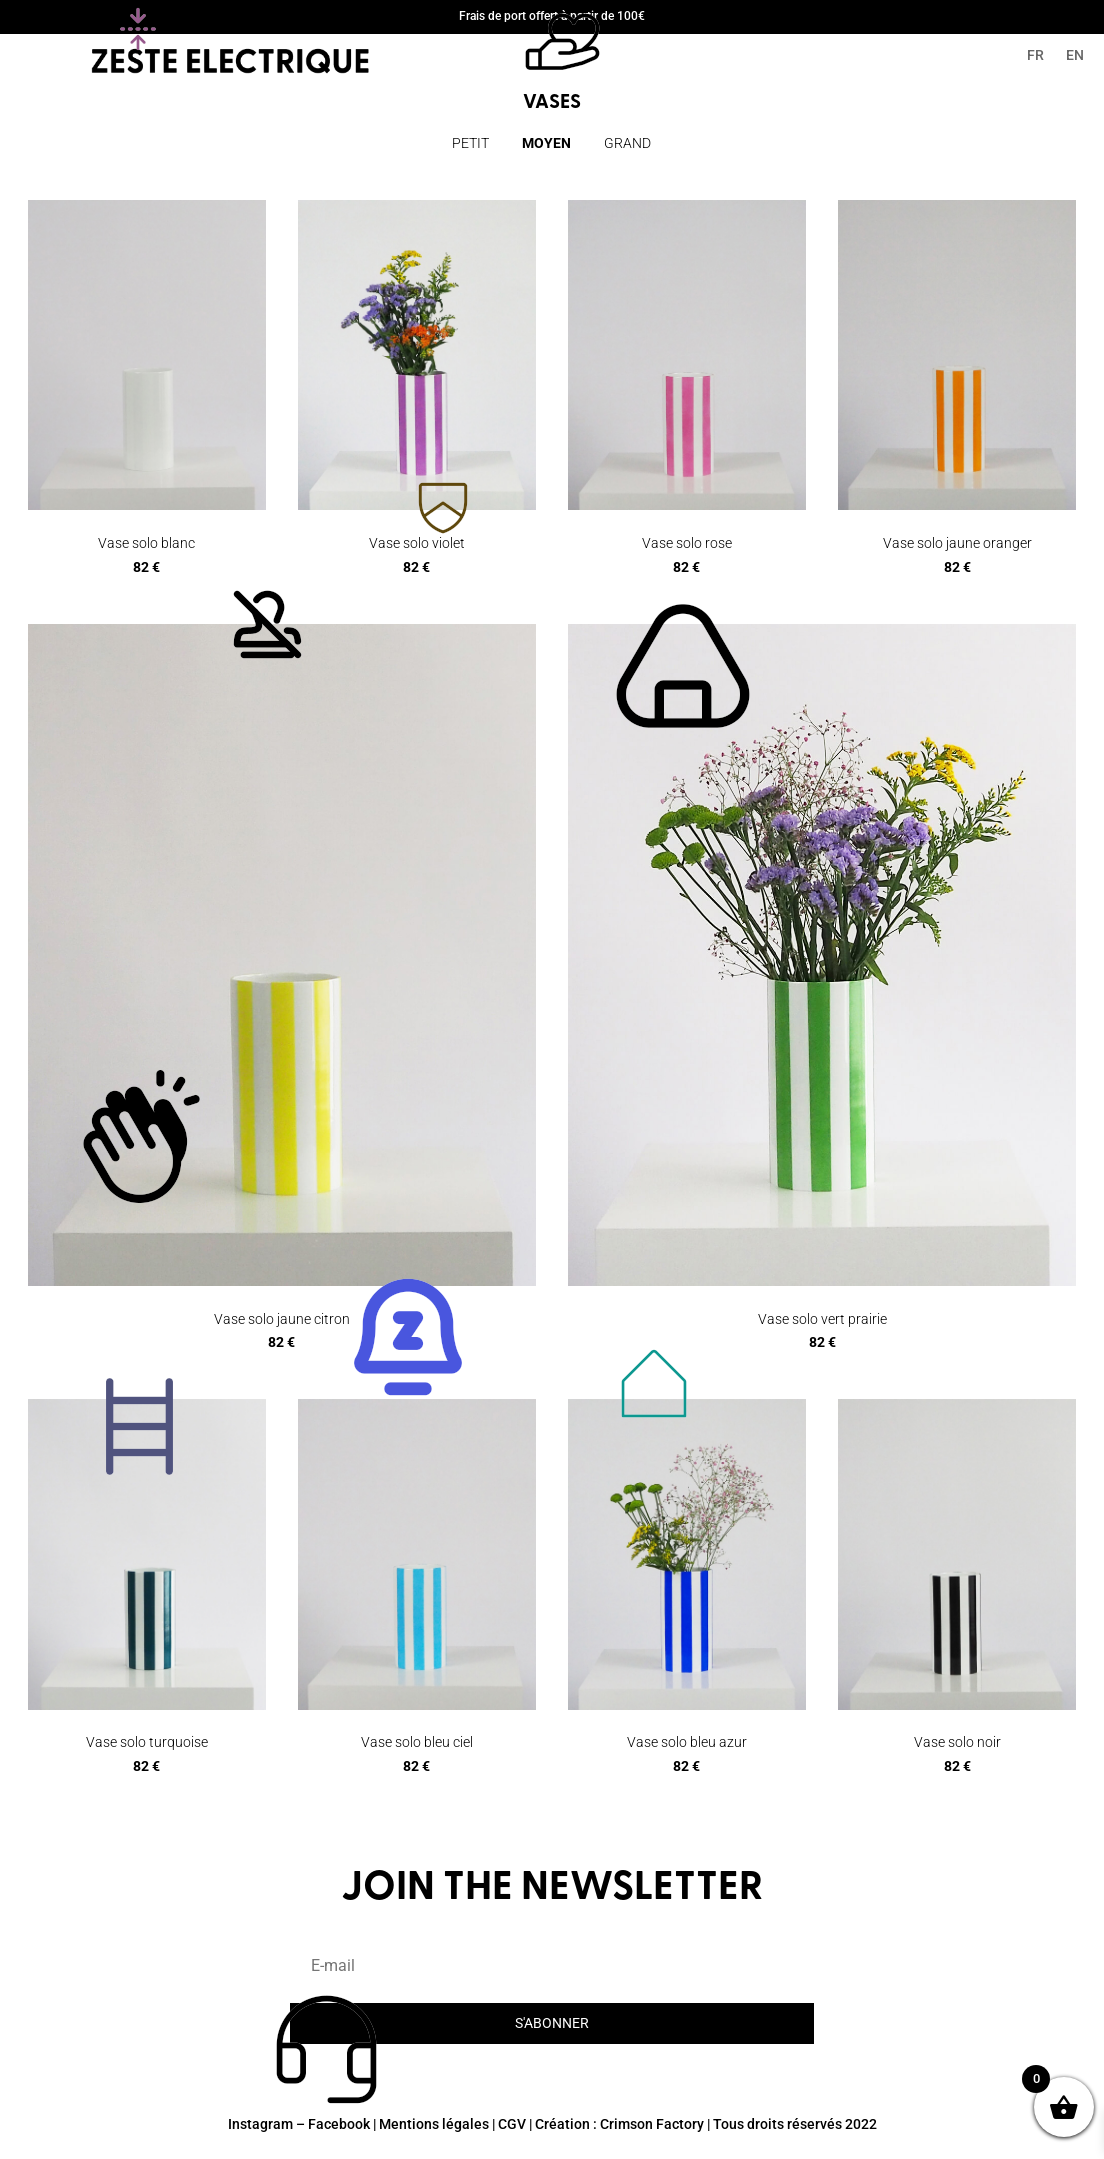 The width and height of the screenshot is (1104, 2159). I want to click on approval or stamping feature disabled, so click(267, 624).